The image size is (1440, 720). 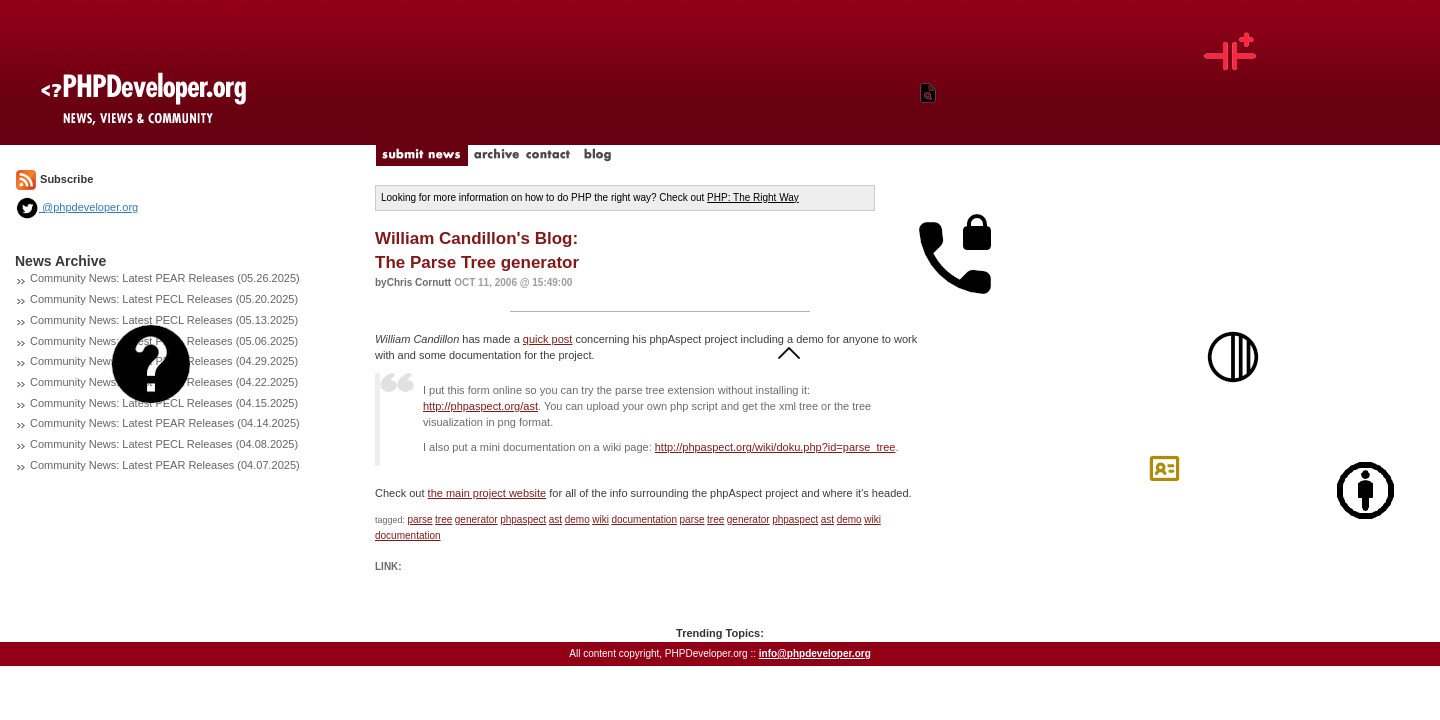 I want to click on collapse or minimize a section, so click(x=789, y=353).